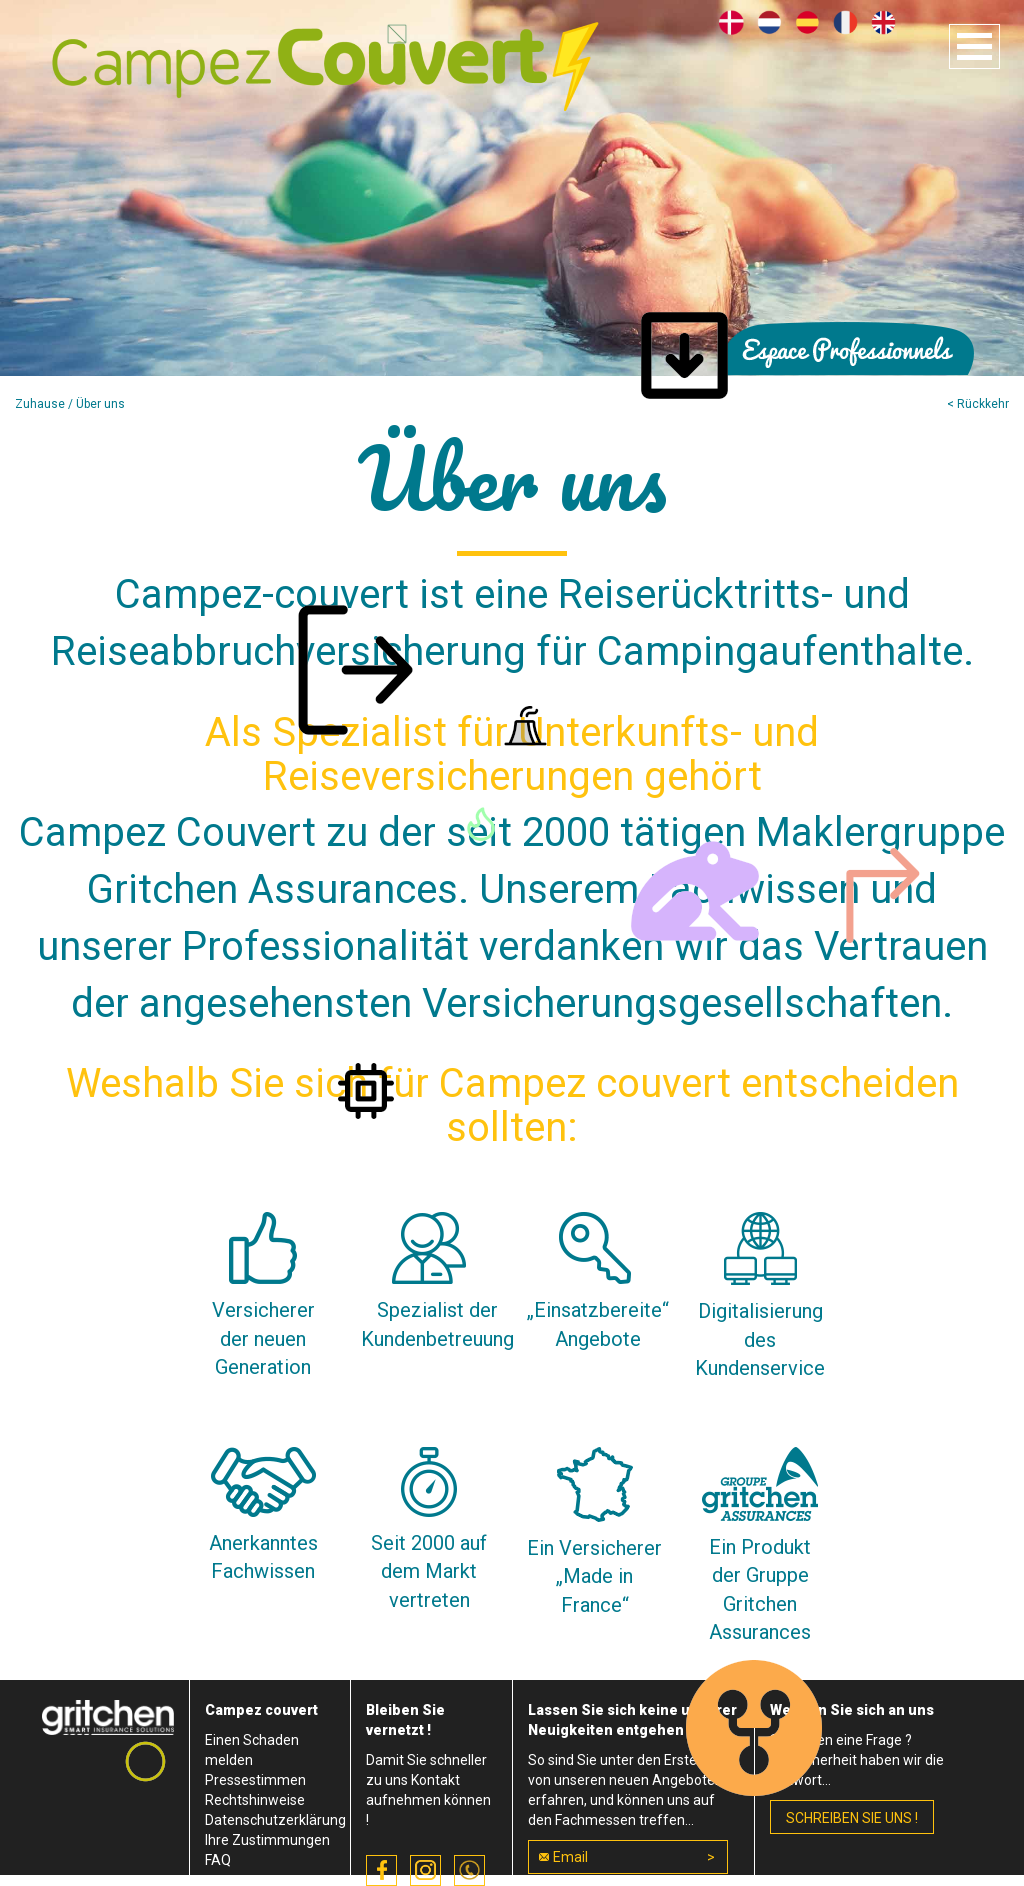  I want to click on unselected radio button or checkbox option, so click(145, 1761).